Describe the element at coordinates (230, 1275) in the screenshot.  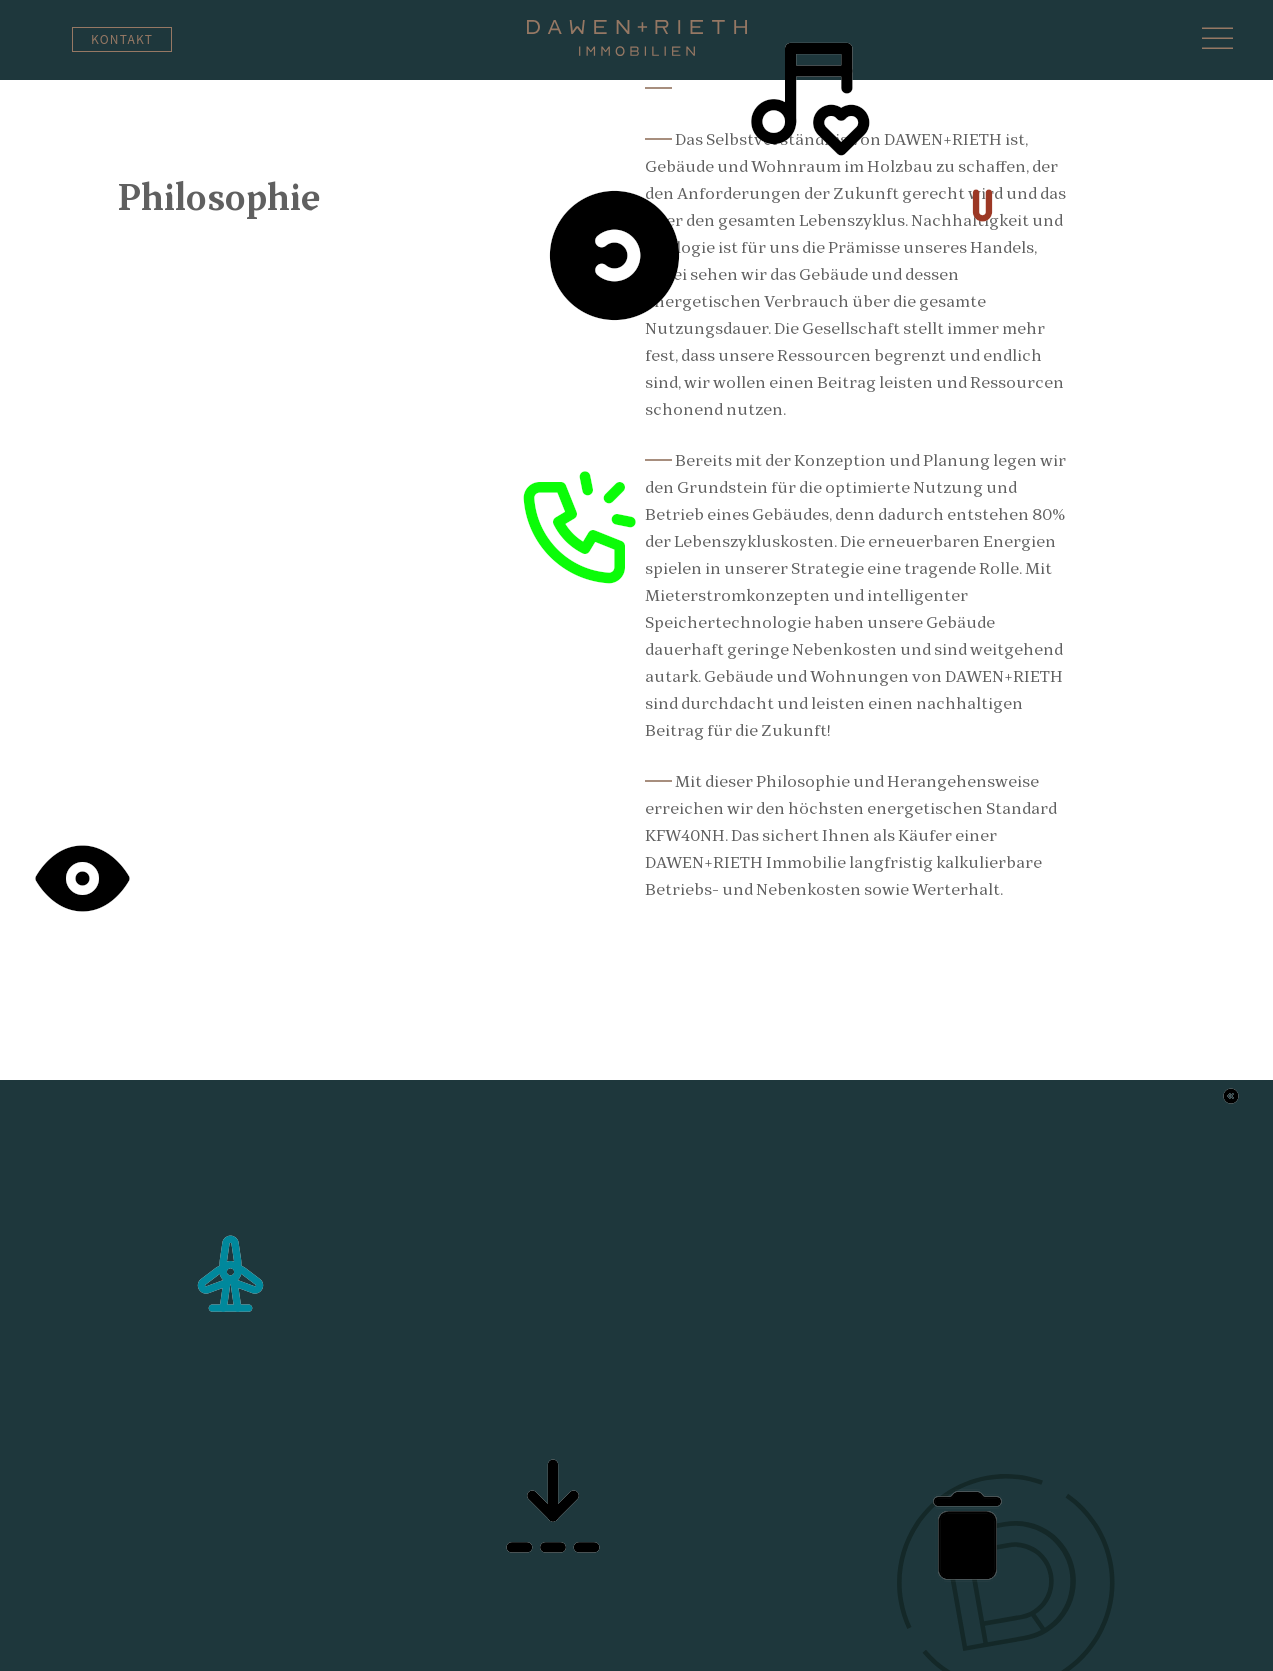
I see `view wind energy or renewable power settings` at that location.